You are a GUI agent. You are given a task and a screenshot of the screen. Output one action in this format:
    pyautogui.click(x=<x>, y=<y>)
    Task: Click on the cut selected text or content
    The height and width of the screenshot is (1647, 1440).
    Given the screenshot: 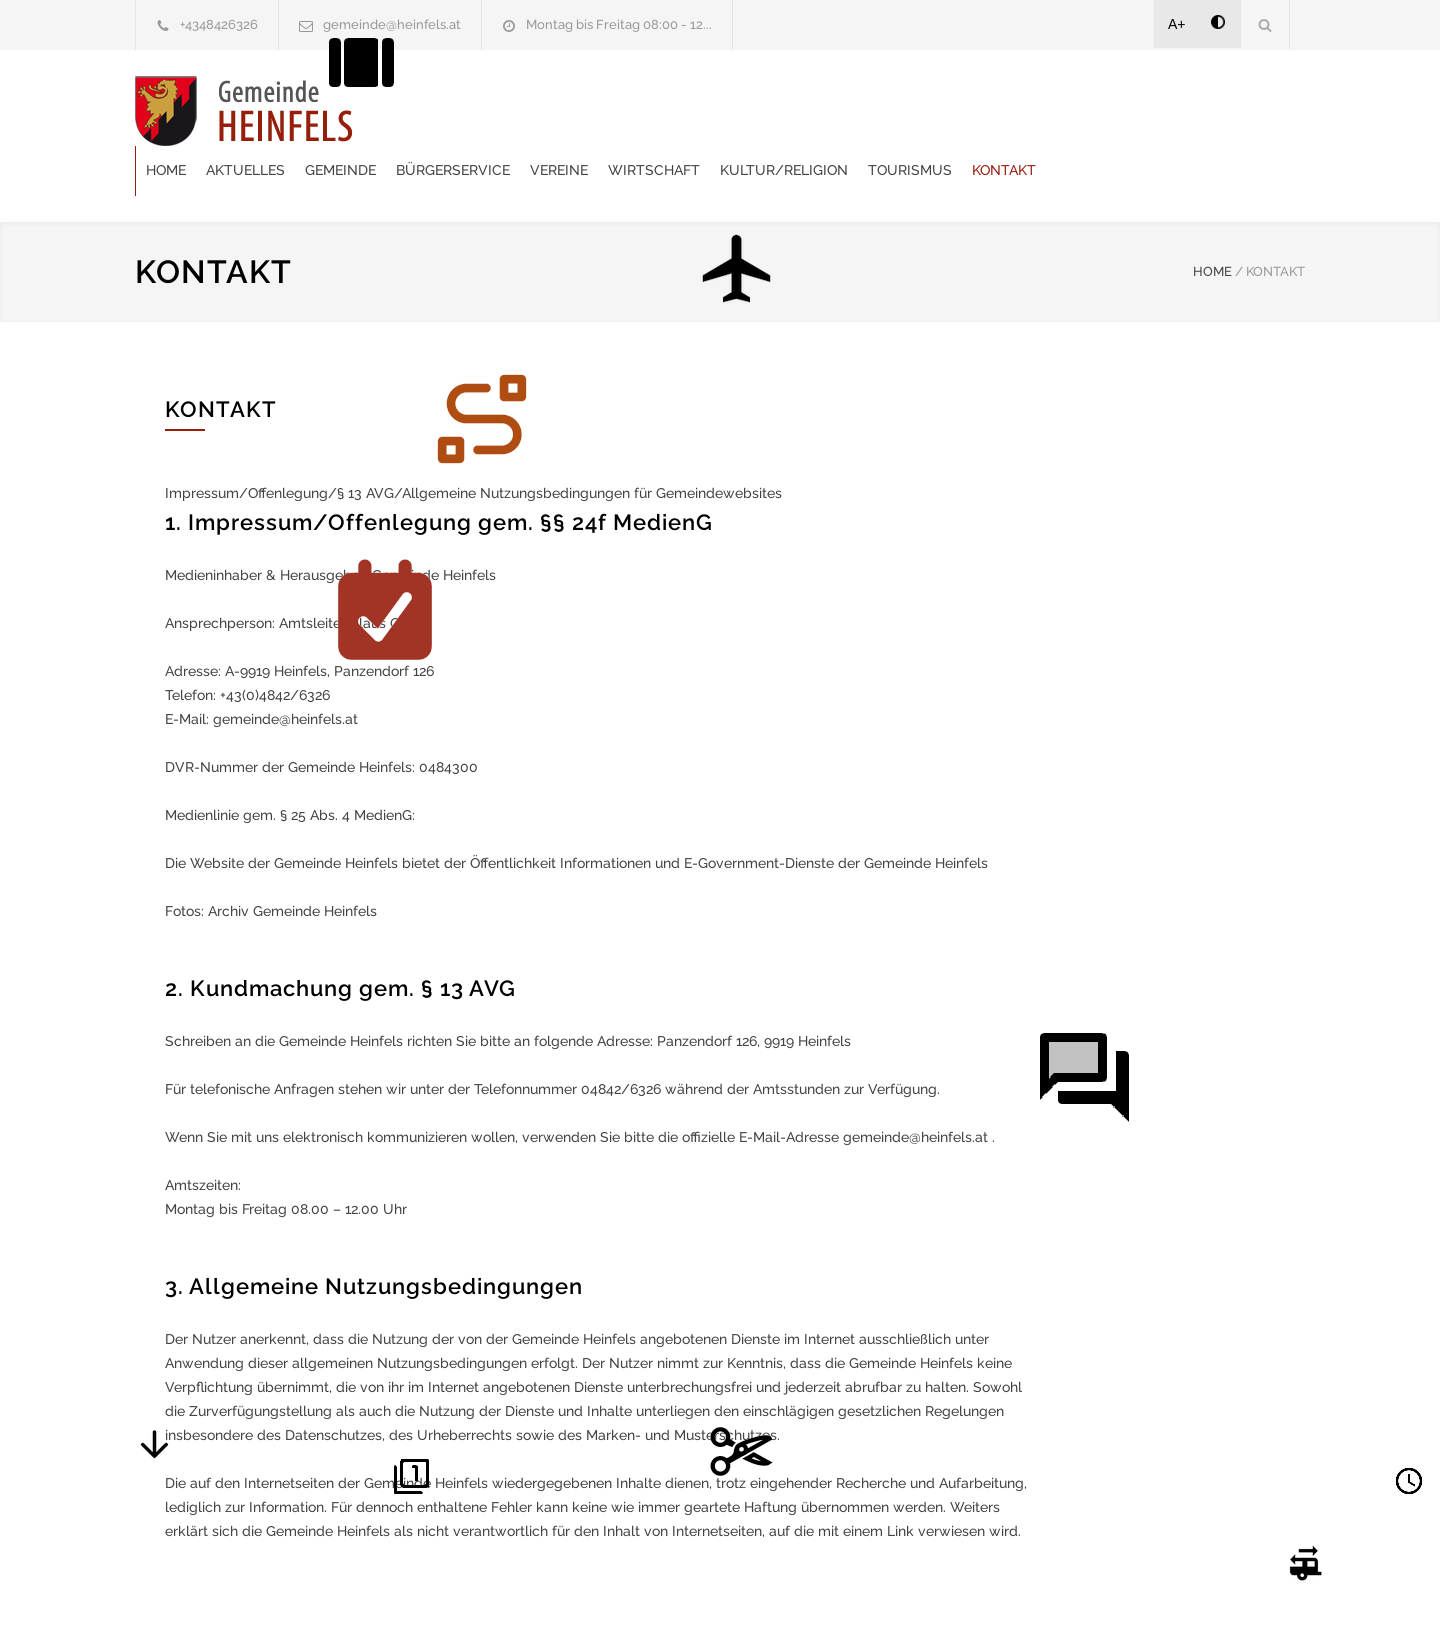 What is the action you would take?
    pyautogui.click(x=741, y=1451)
    